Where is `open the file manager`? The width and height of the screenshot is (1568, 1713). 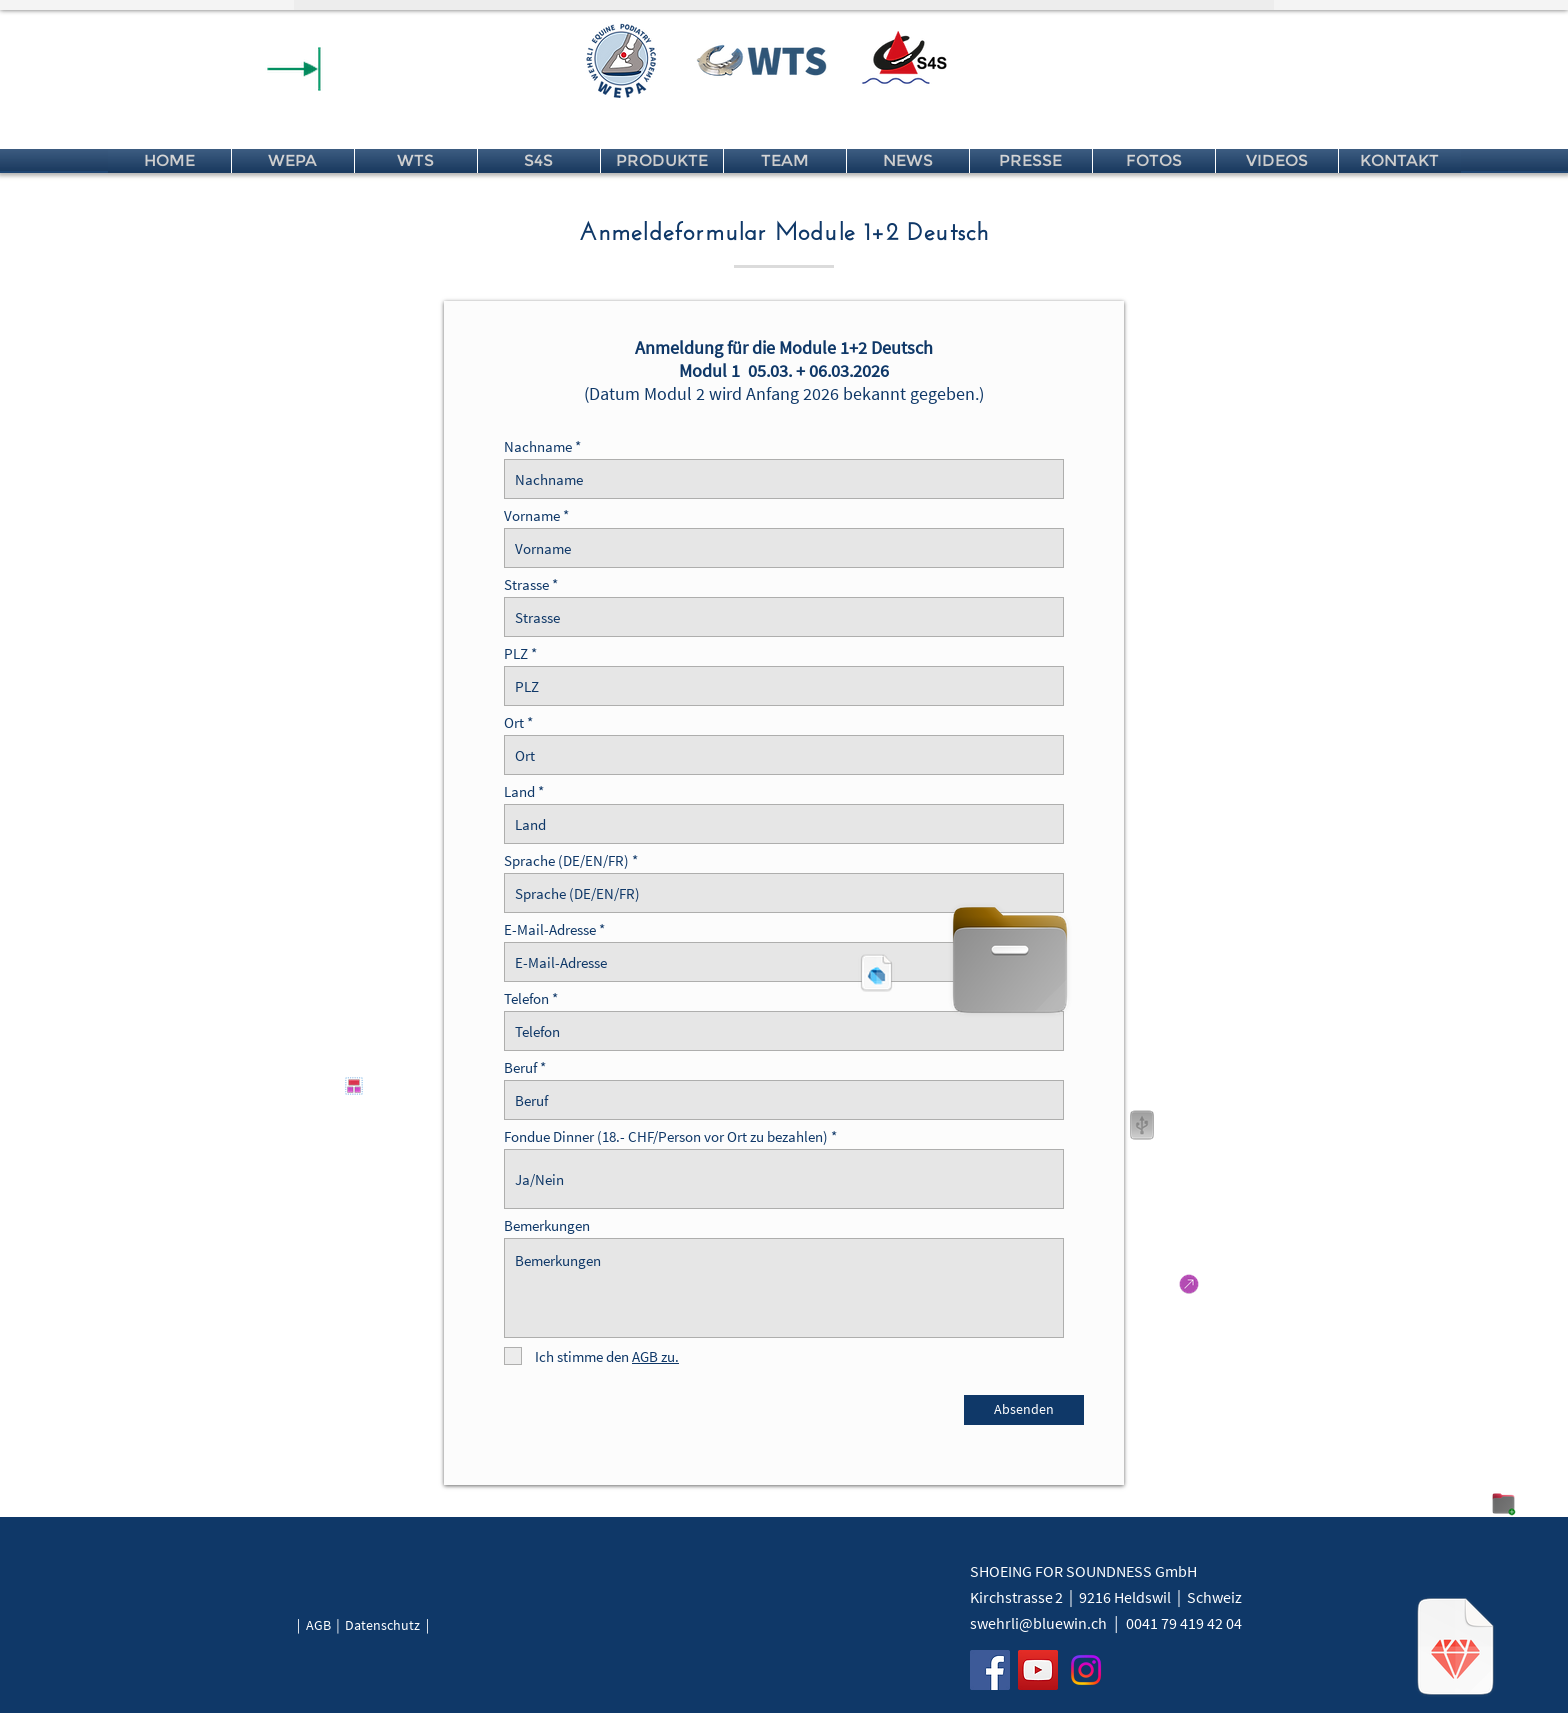 open the file manager is located at coordinates (1010, 960).